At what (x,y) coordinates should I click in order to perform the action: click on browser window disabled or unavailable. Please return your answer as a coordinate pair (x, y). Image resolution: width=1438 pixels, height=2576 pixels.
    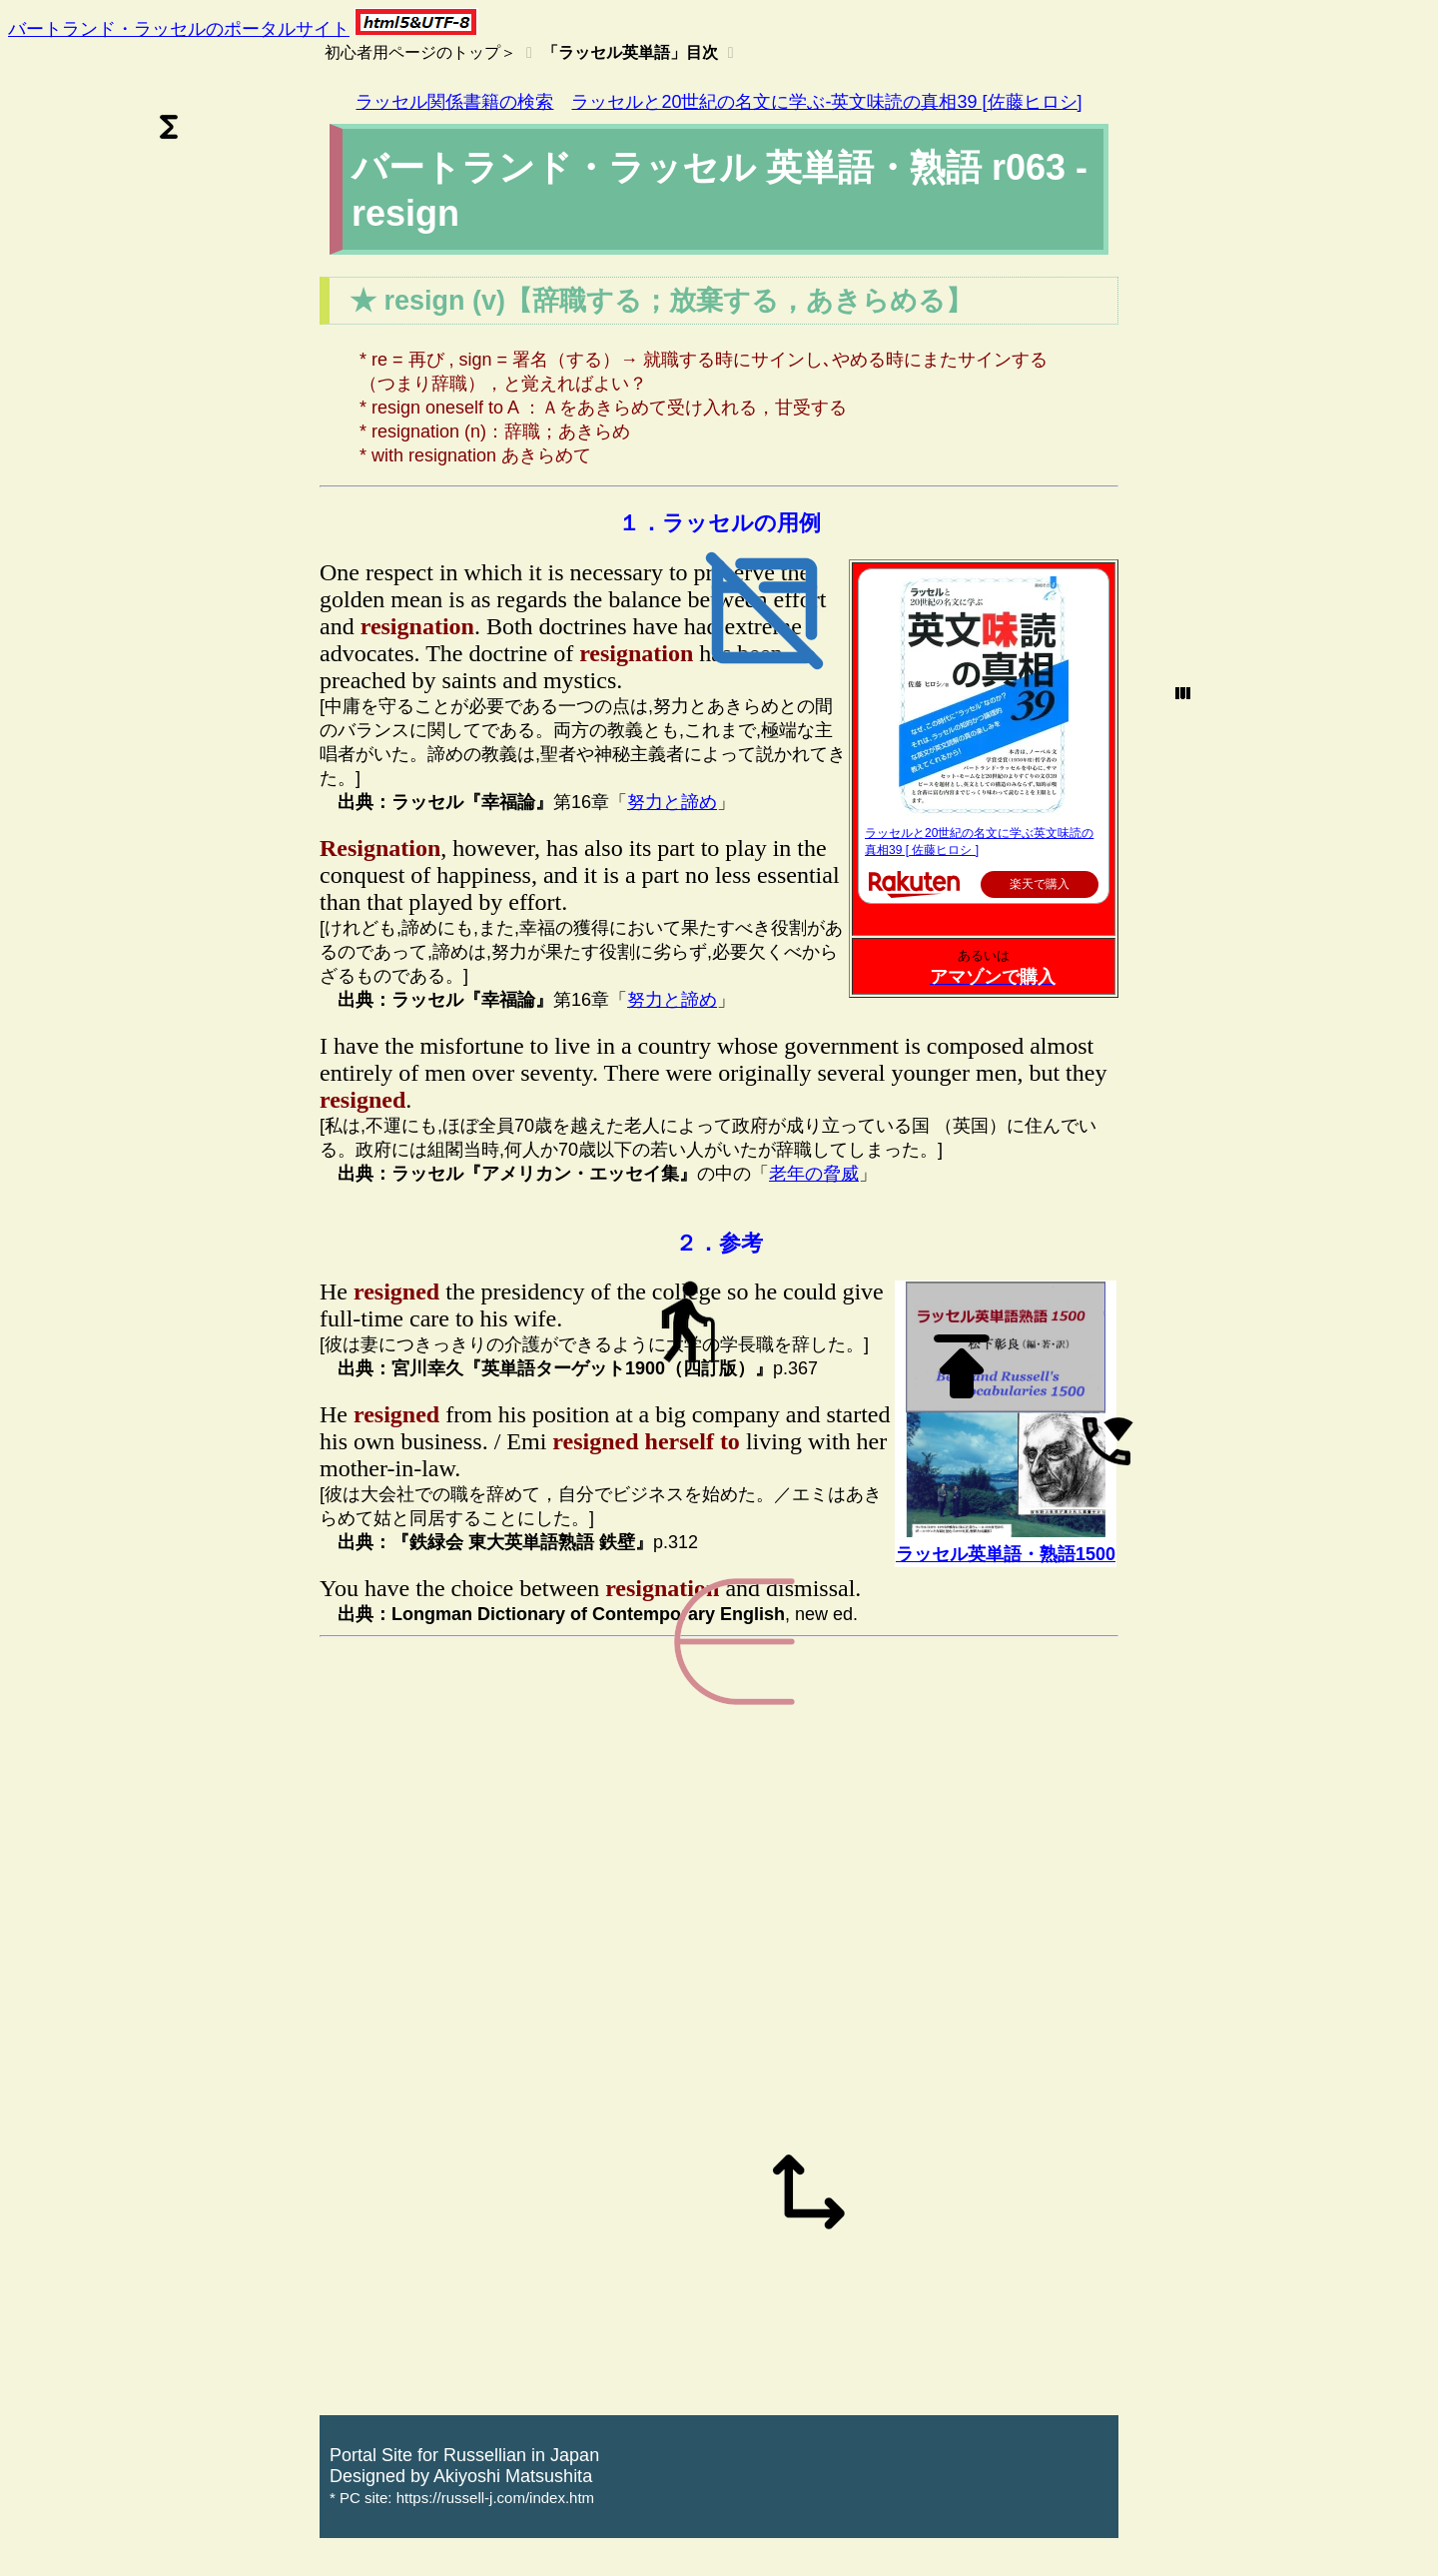
    Looking at the image, I should click on (764, 610).